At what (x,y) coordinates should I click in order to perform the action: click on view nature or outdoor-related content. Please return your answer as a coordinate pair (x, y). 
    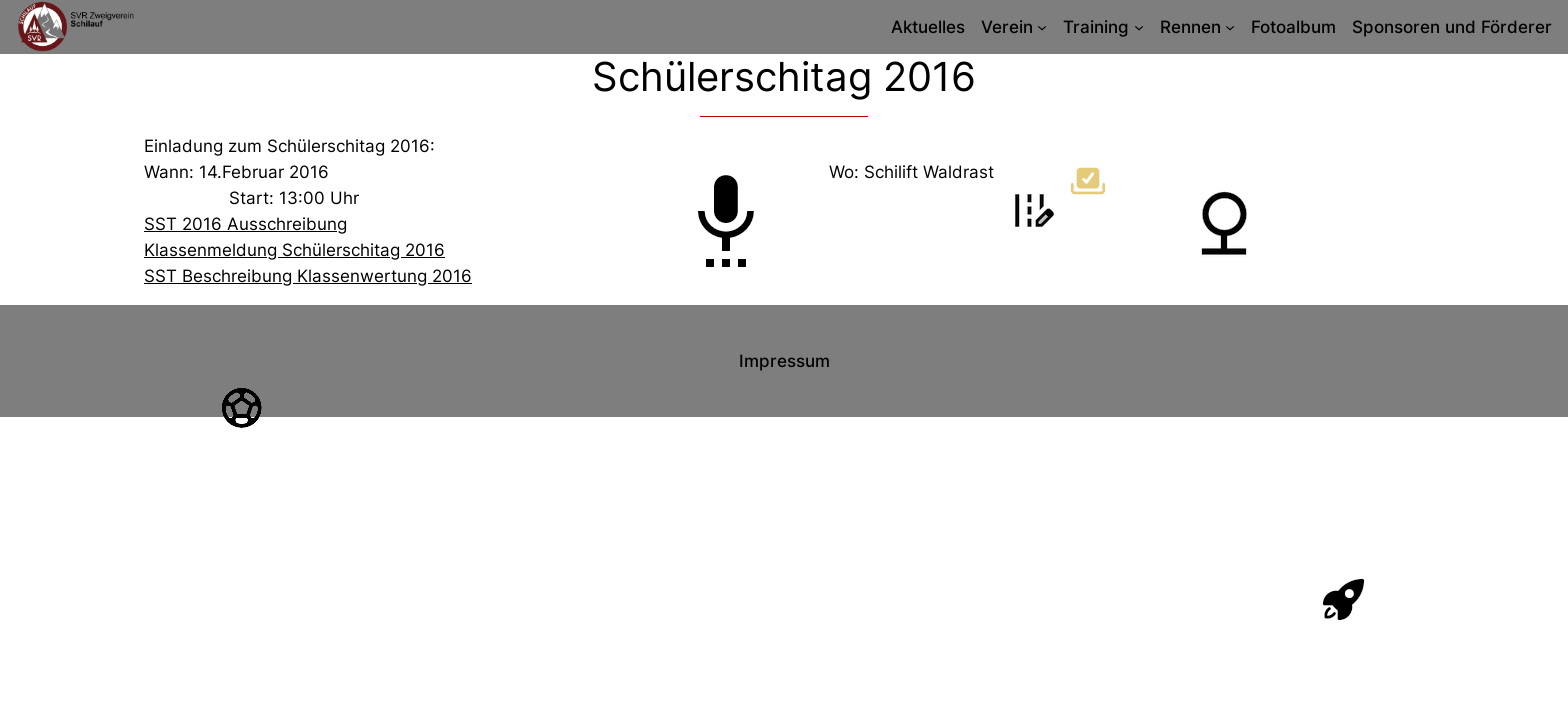
    Looking at the image, I should click on (1224, 223).